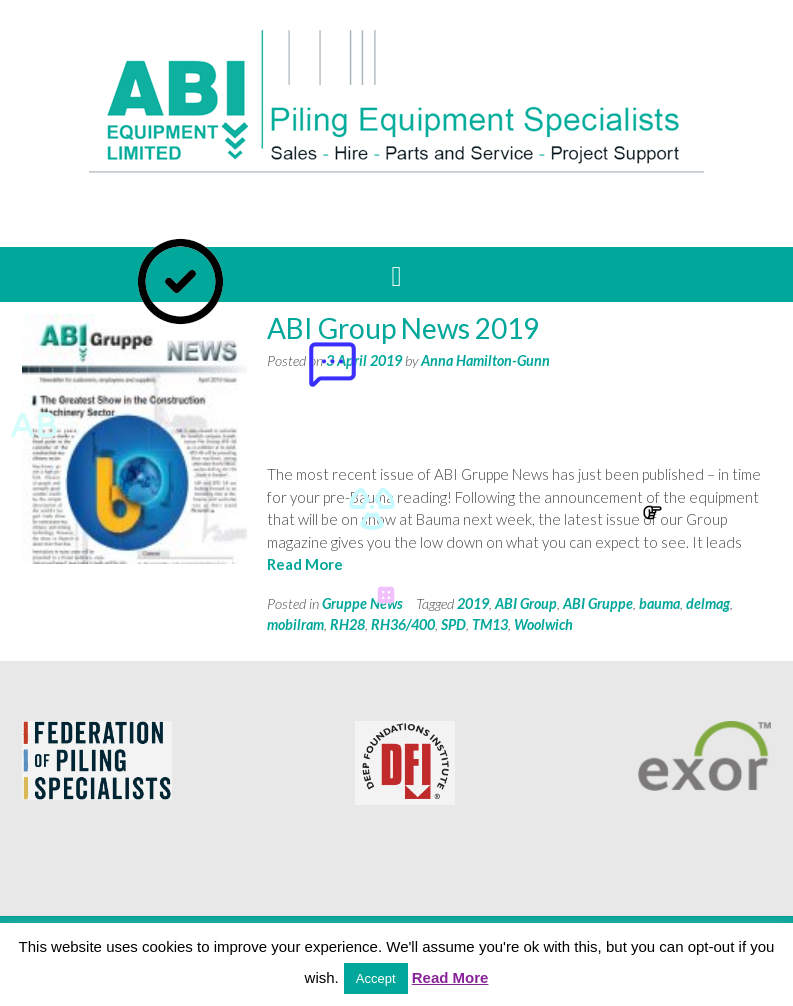  What do you see at coordinates (386, 595) in the screenshot?
I see `roll or randomize with a value of four` at bounding box center [386, 595].